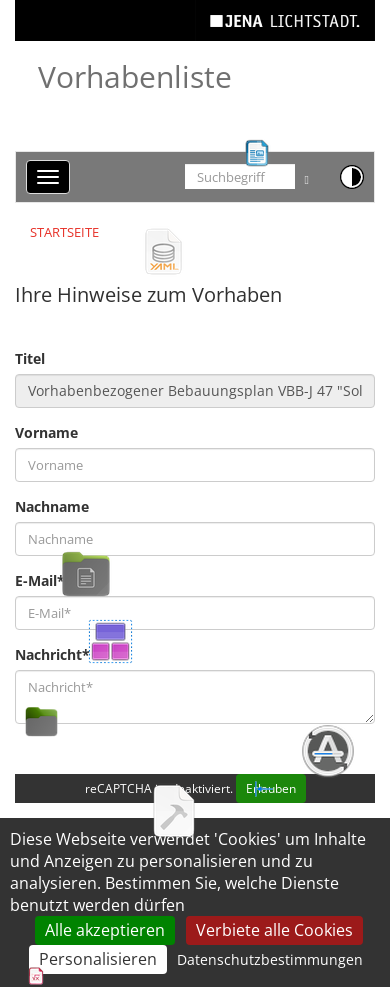 Image resolution: width=390 pixels, height=987 pixels. I want to click on a yaml configuration file, so click(163, 251).